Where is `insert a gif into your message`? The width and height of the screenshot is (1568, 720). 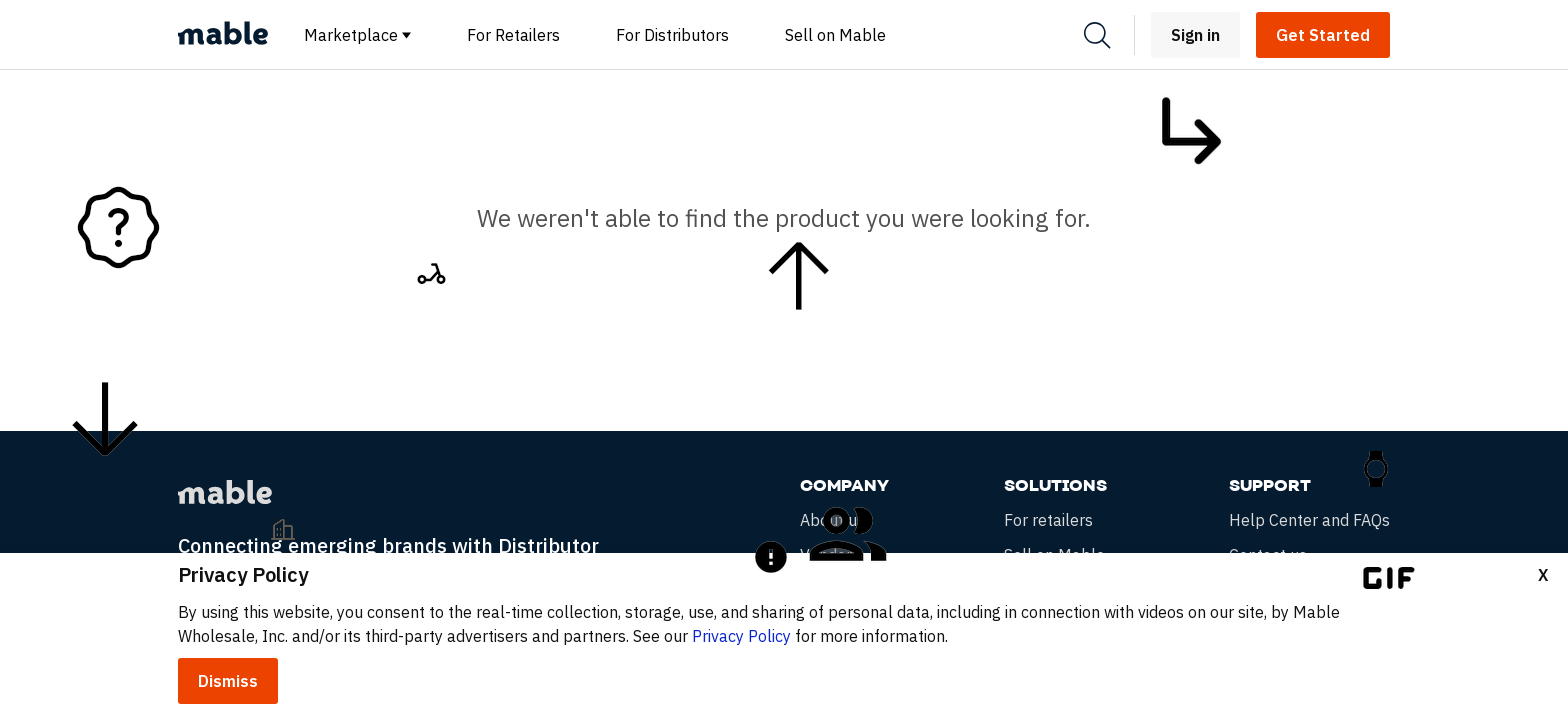
insert a gif into your message is located at coordinates (1389, 578).